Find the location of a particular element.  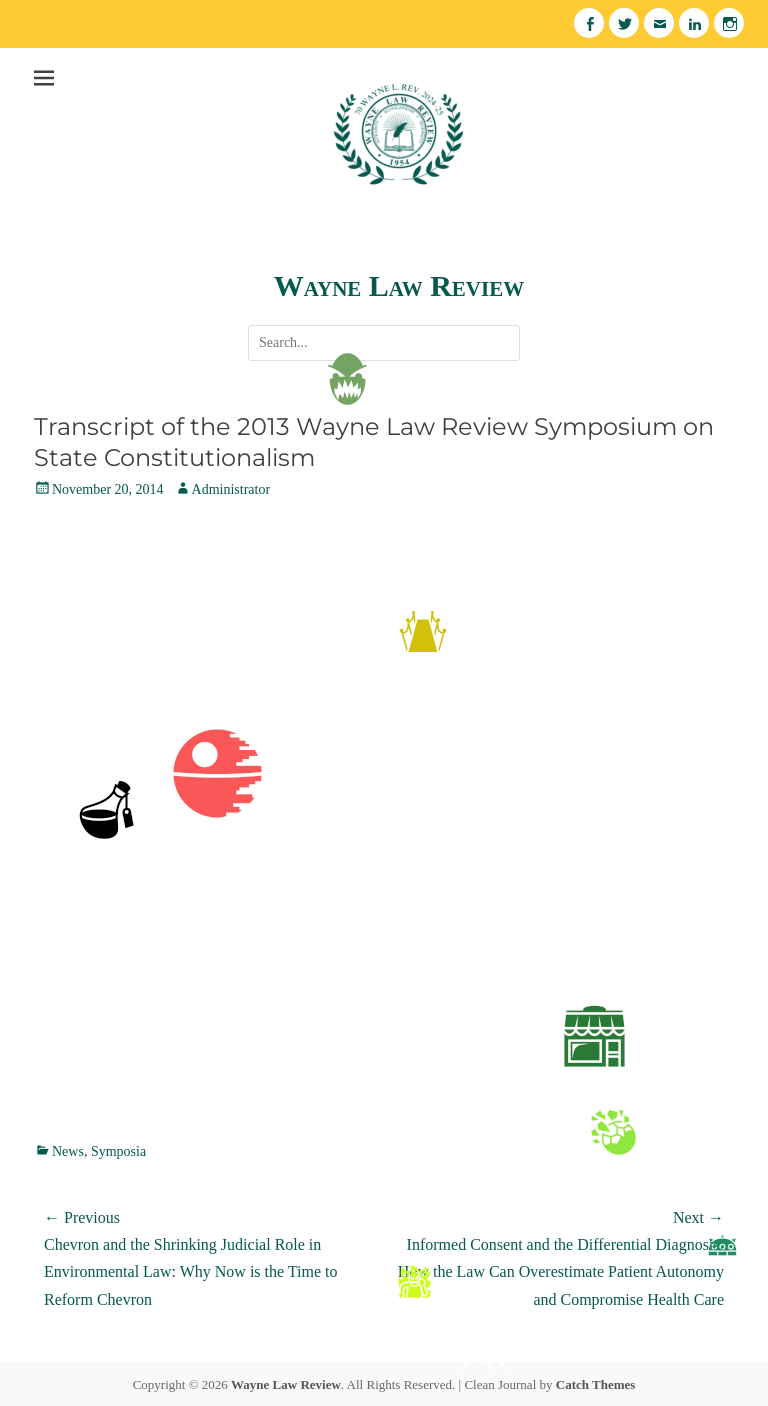

select lizardman character or race is located at coordinates (348, 379).